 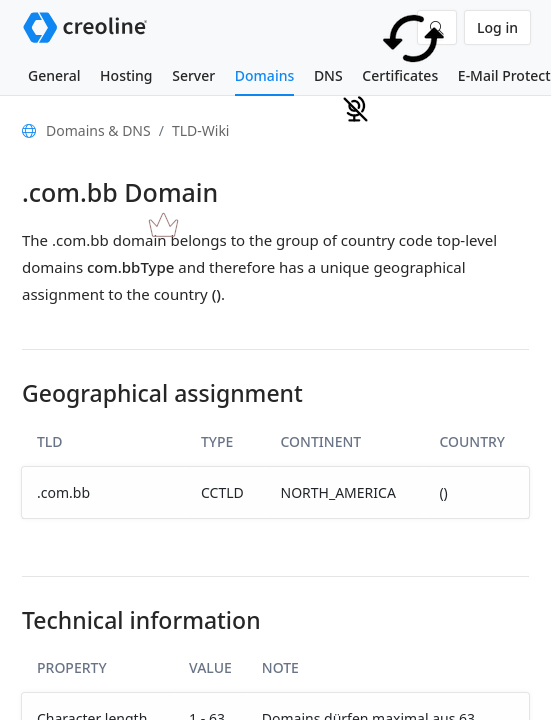 I want to click on refresh or reload content, so click(x=413, y=38).